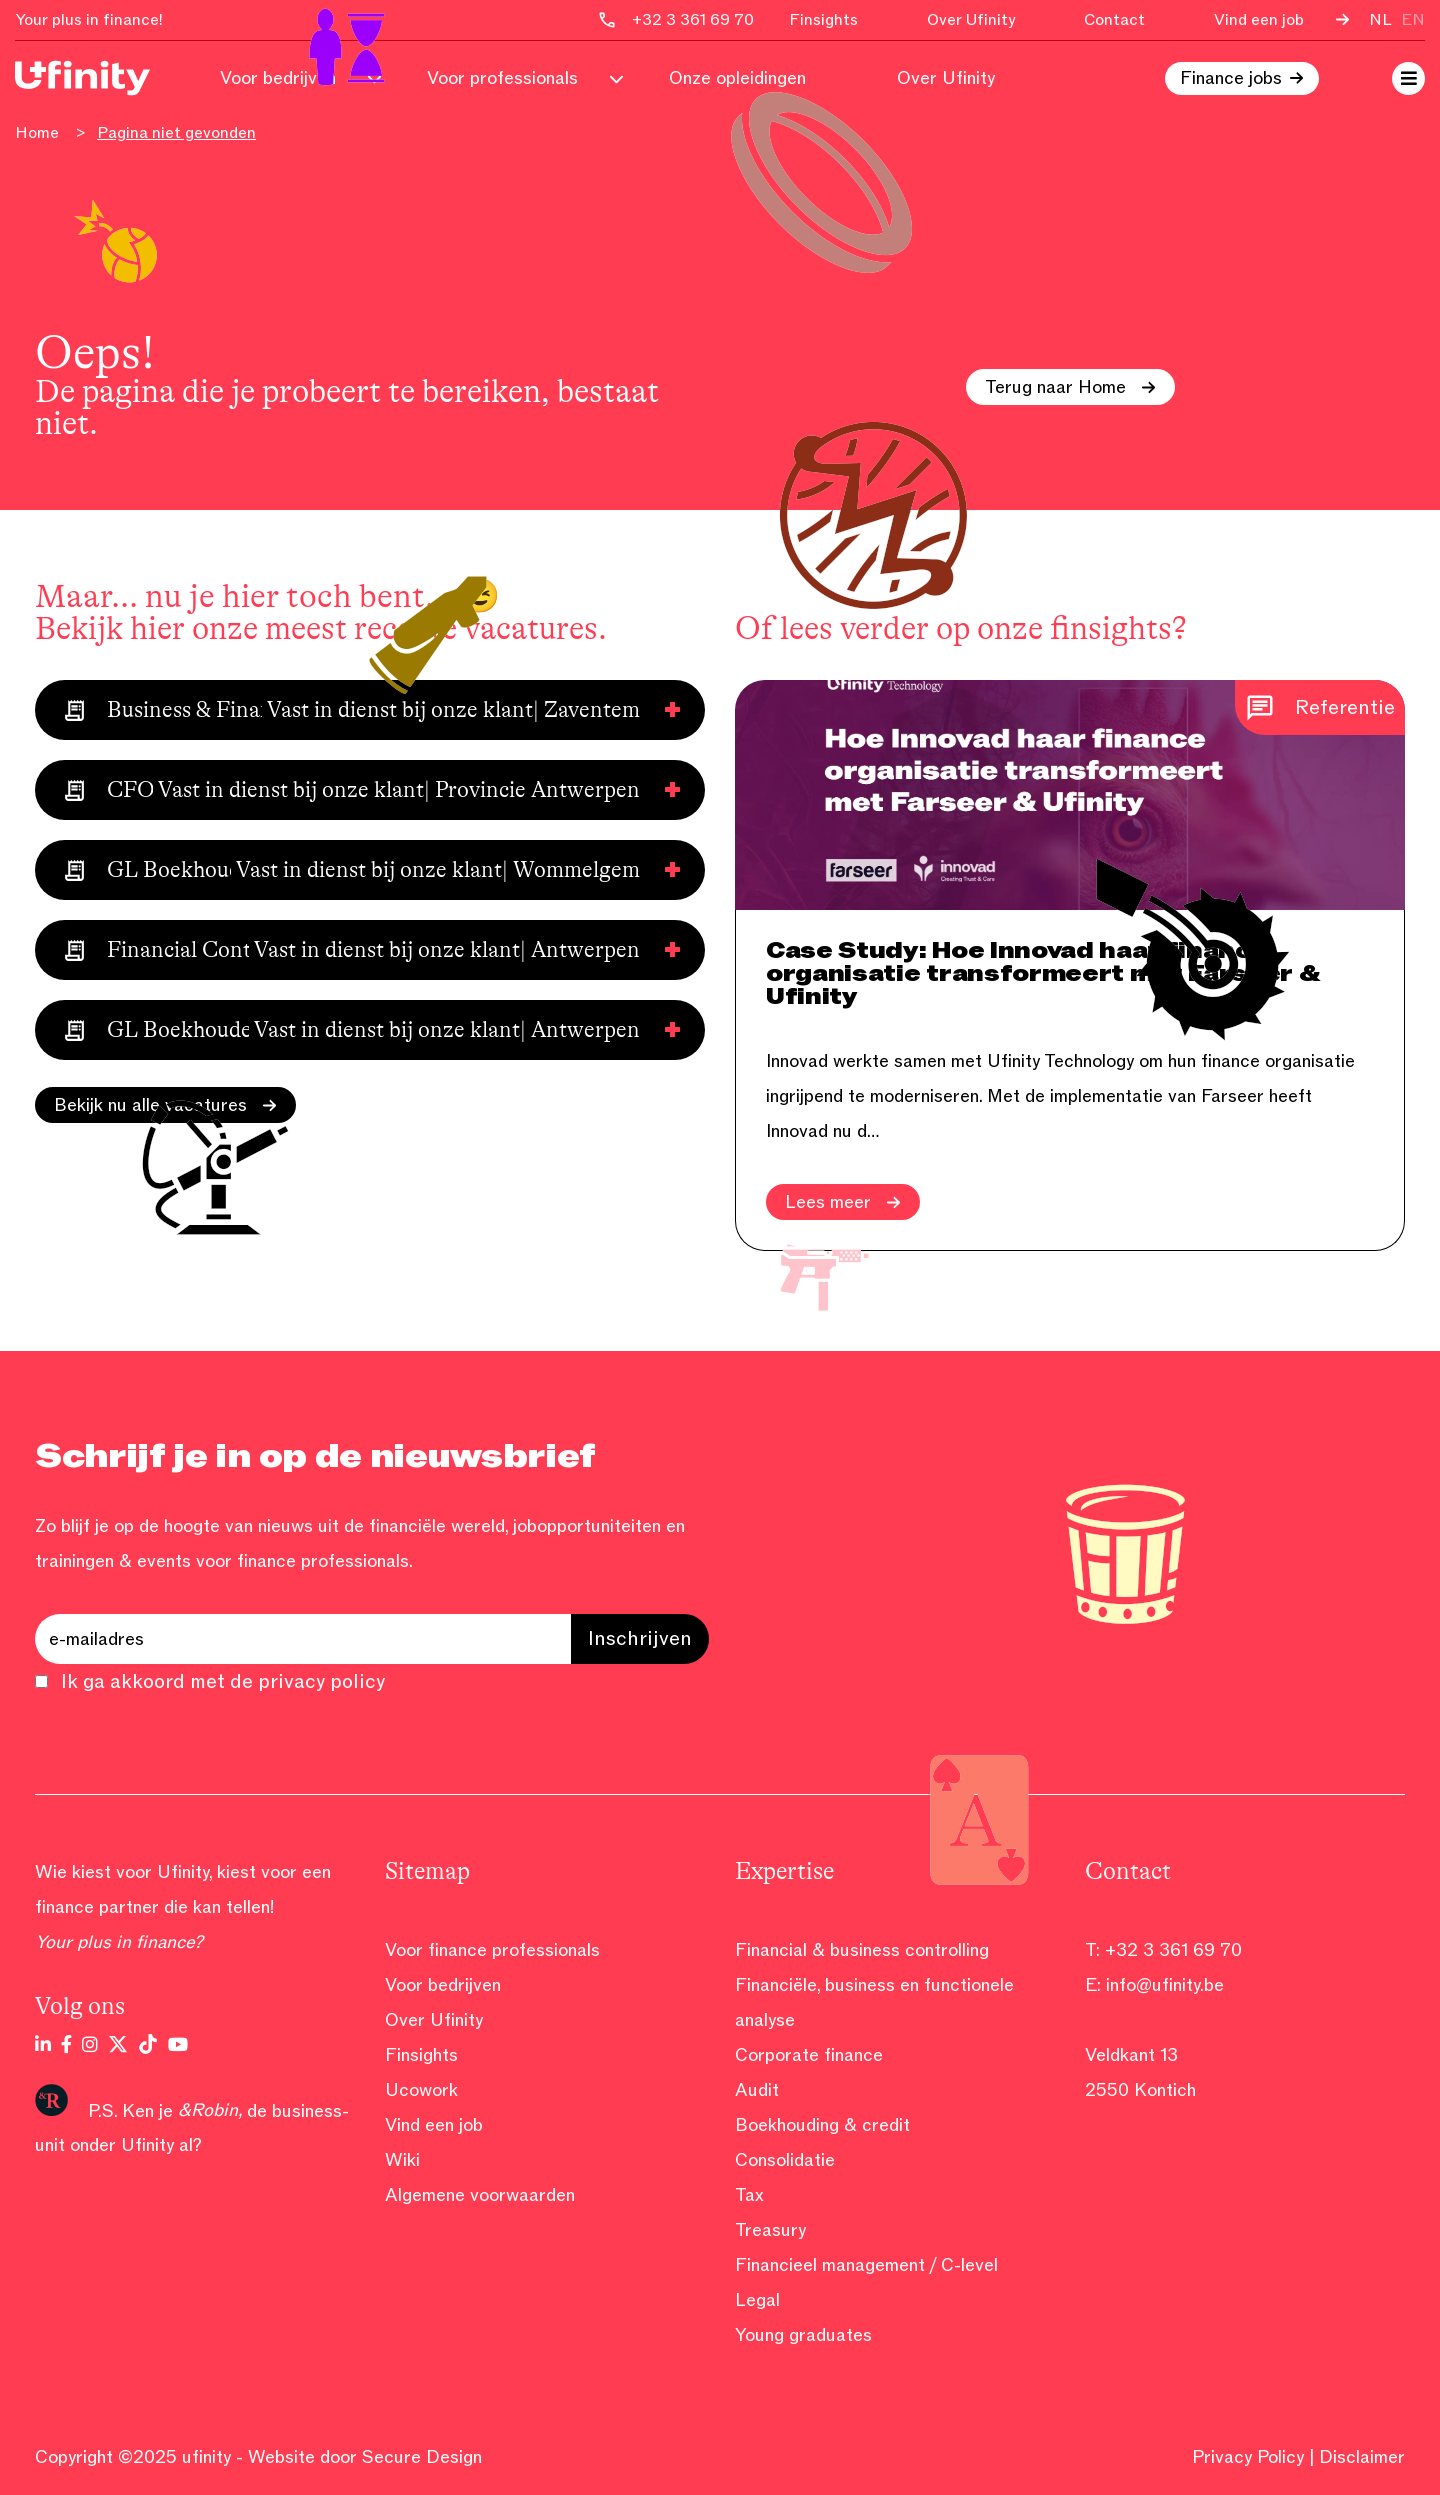 Image resolution: width=1440 pixels, height=2495 pixels. What do you see at coordinates (824, 1277) in the screenshot?
I see `select tec-9 weapon in game inventory` at bounding box center [824, 1277].